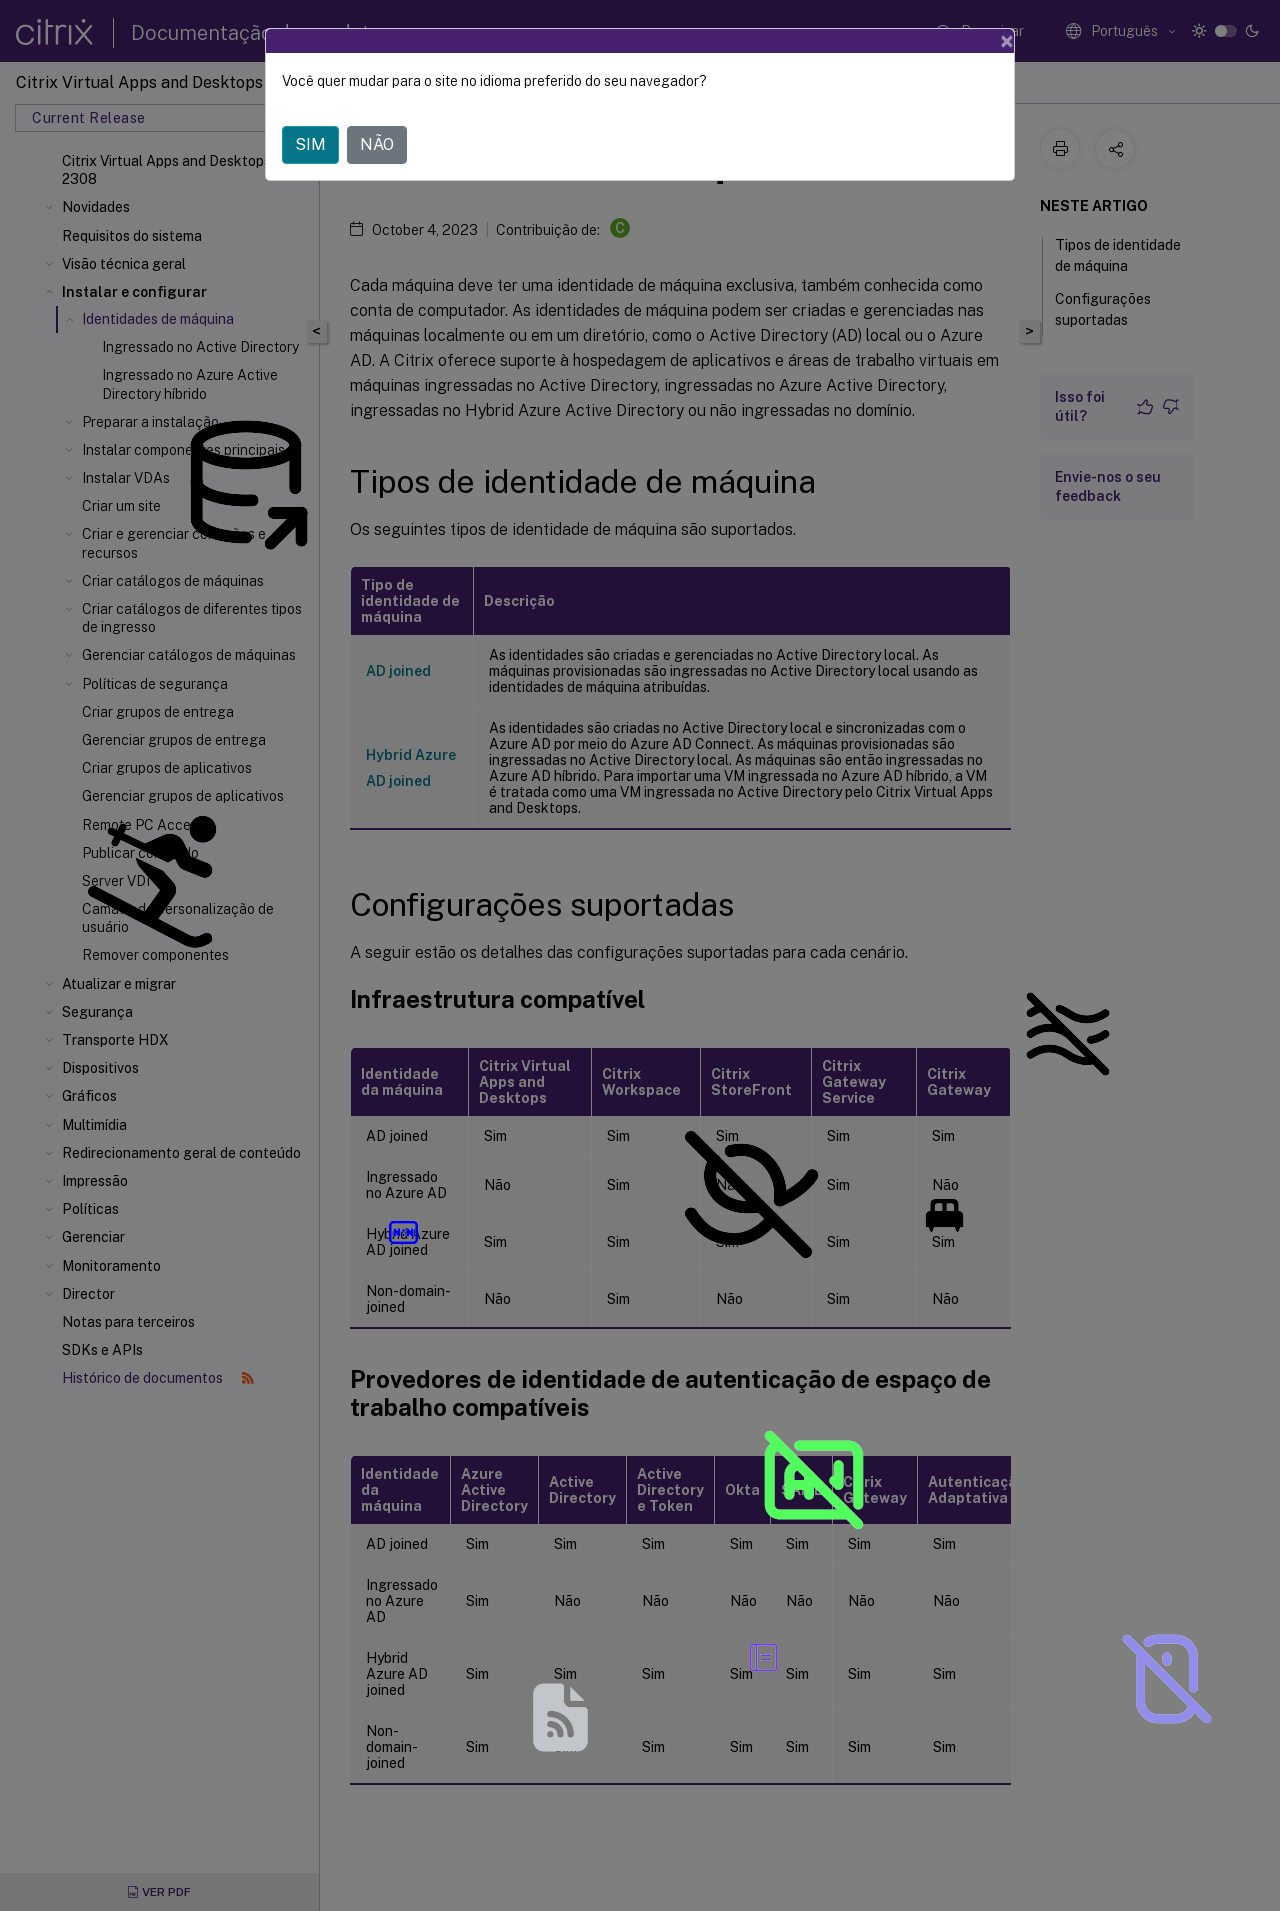 The height and width of the screenshot is (1911, 1280). Describe the element at coordinates (560, 1717) in the screenshot. I see `access RSS feed file` at that location.